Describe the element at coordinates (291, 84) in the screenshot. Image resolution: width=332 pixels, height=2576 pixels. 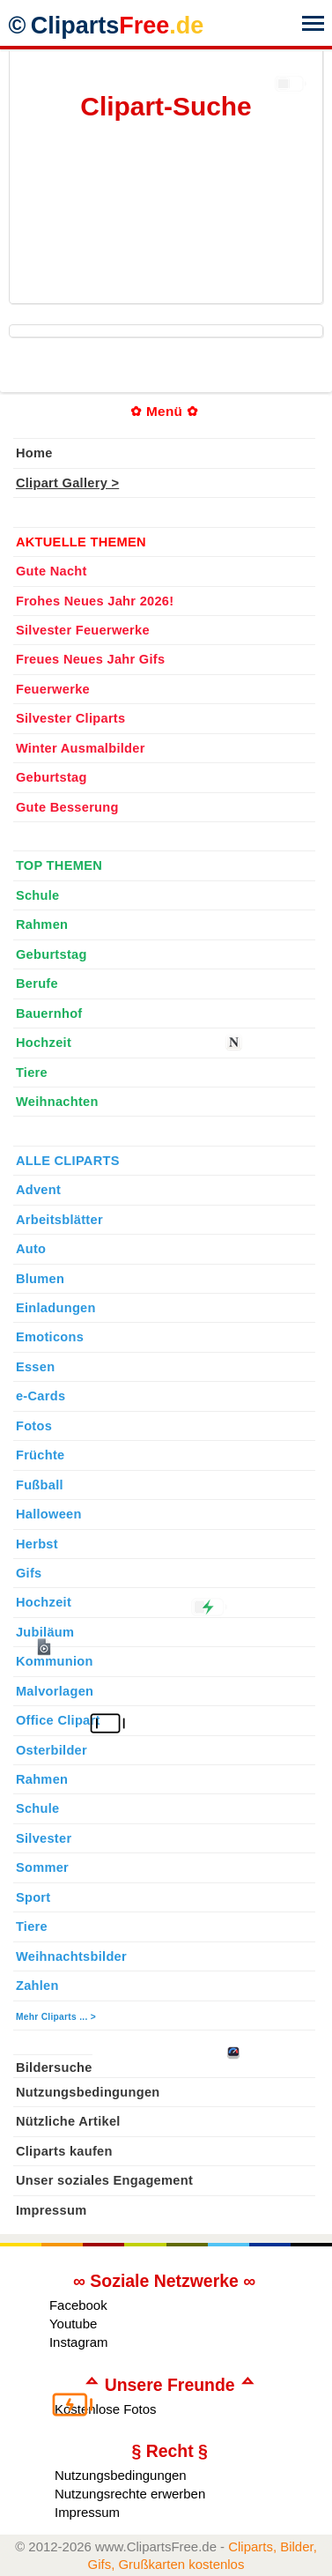
I see `indicates battery at 50% charge` at that location.